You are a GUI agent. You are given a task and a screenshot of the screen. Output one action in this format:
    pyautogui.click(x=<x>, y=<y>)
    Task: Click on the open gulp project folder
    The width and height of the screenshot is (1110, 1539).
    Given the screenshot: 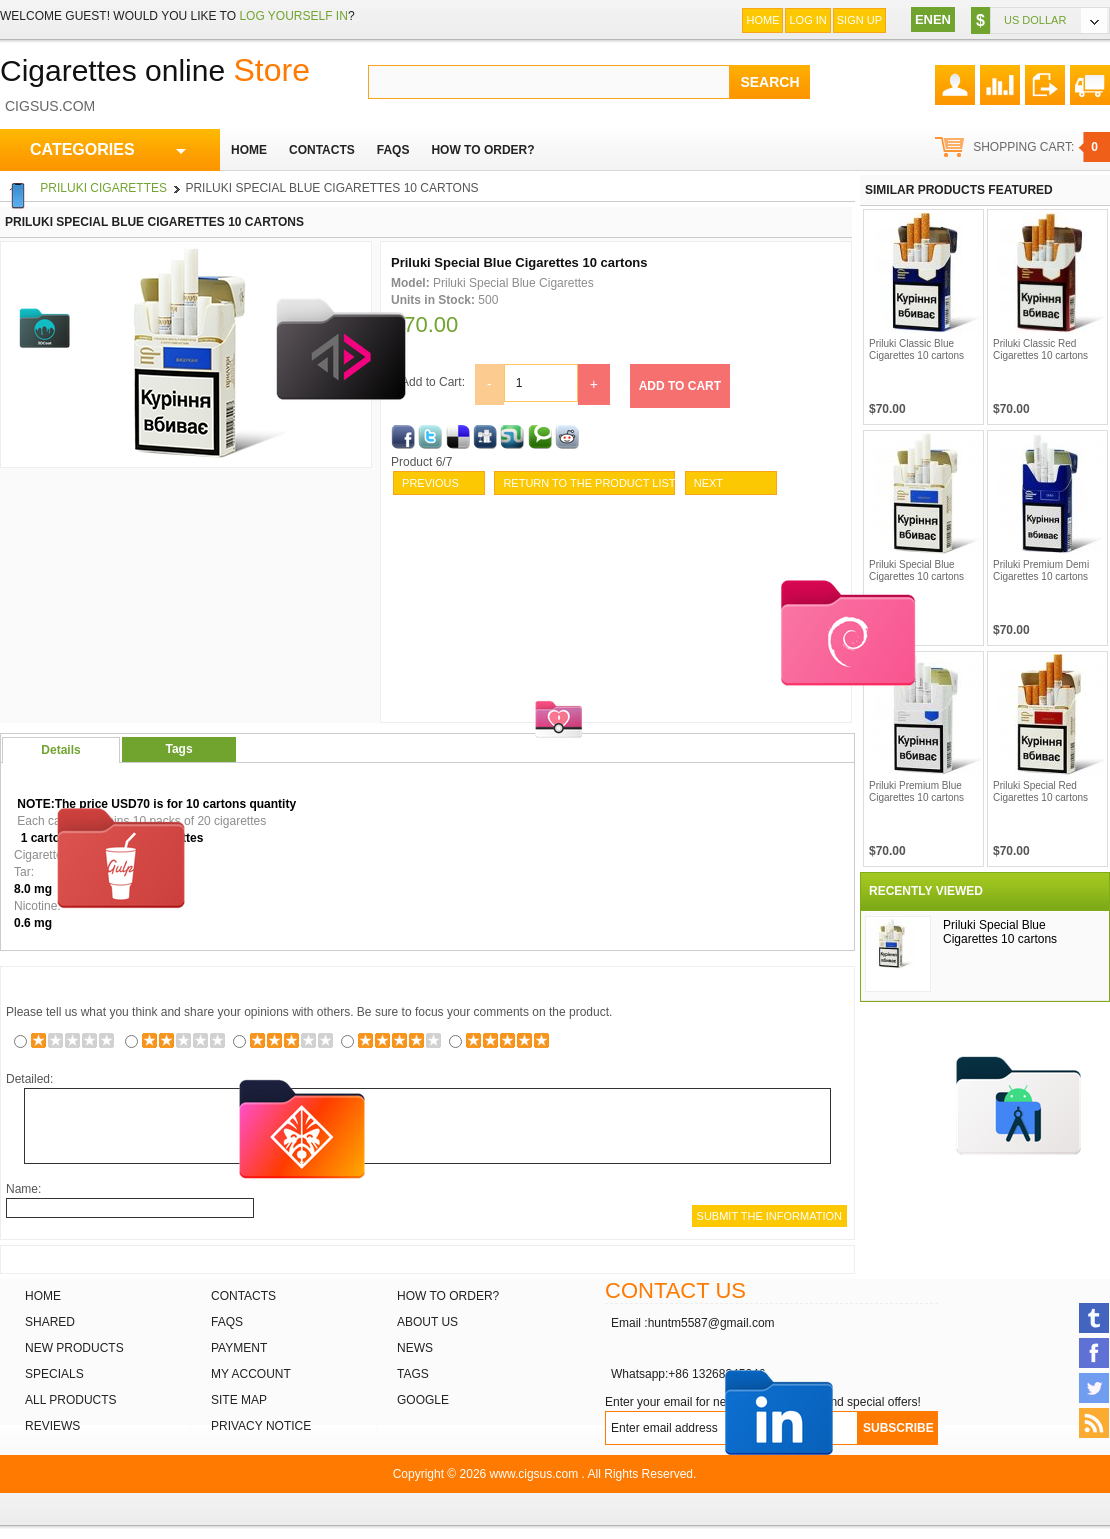 What is the action you would take?
    pyautogui.click(x=120, y=861)
    